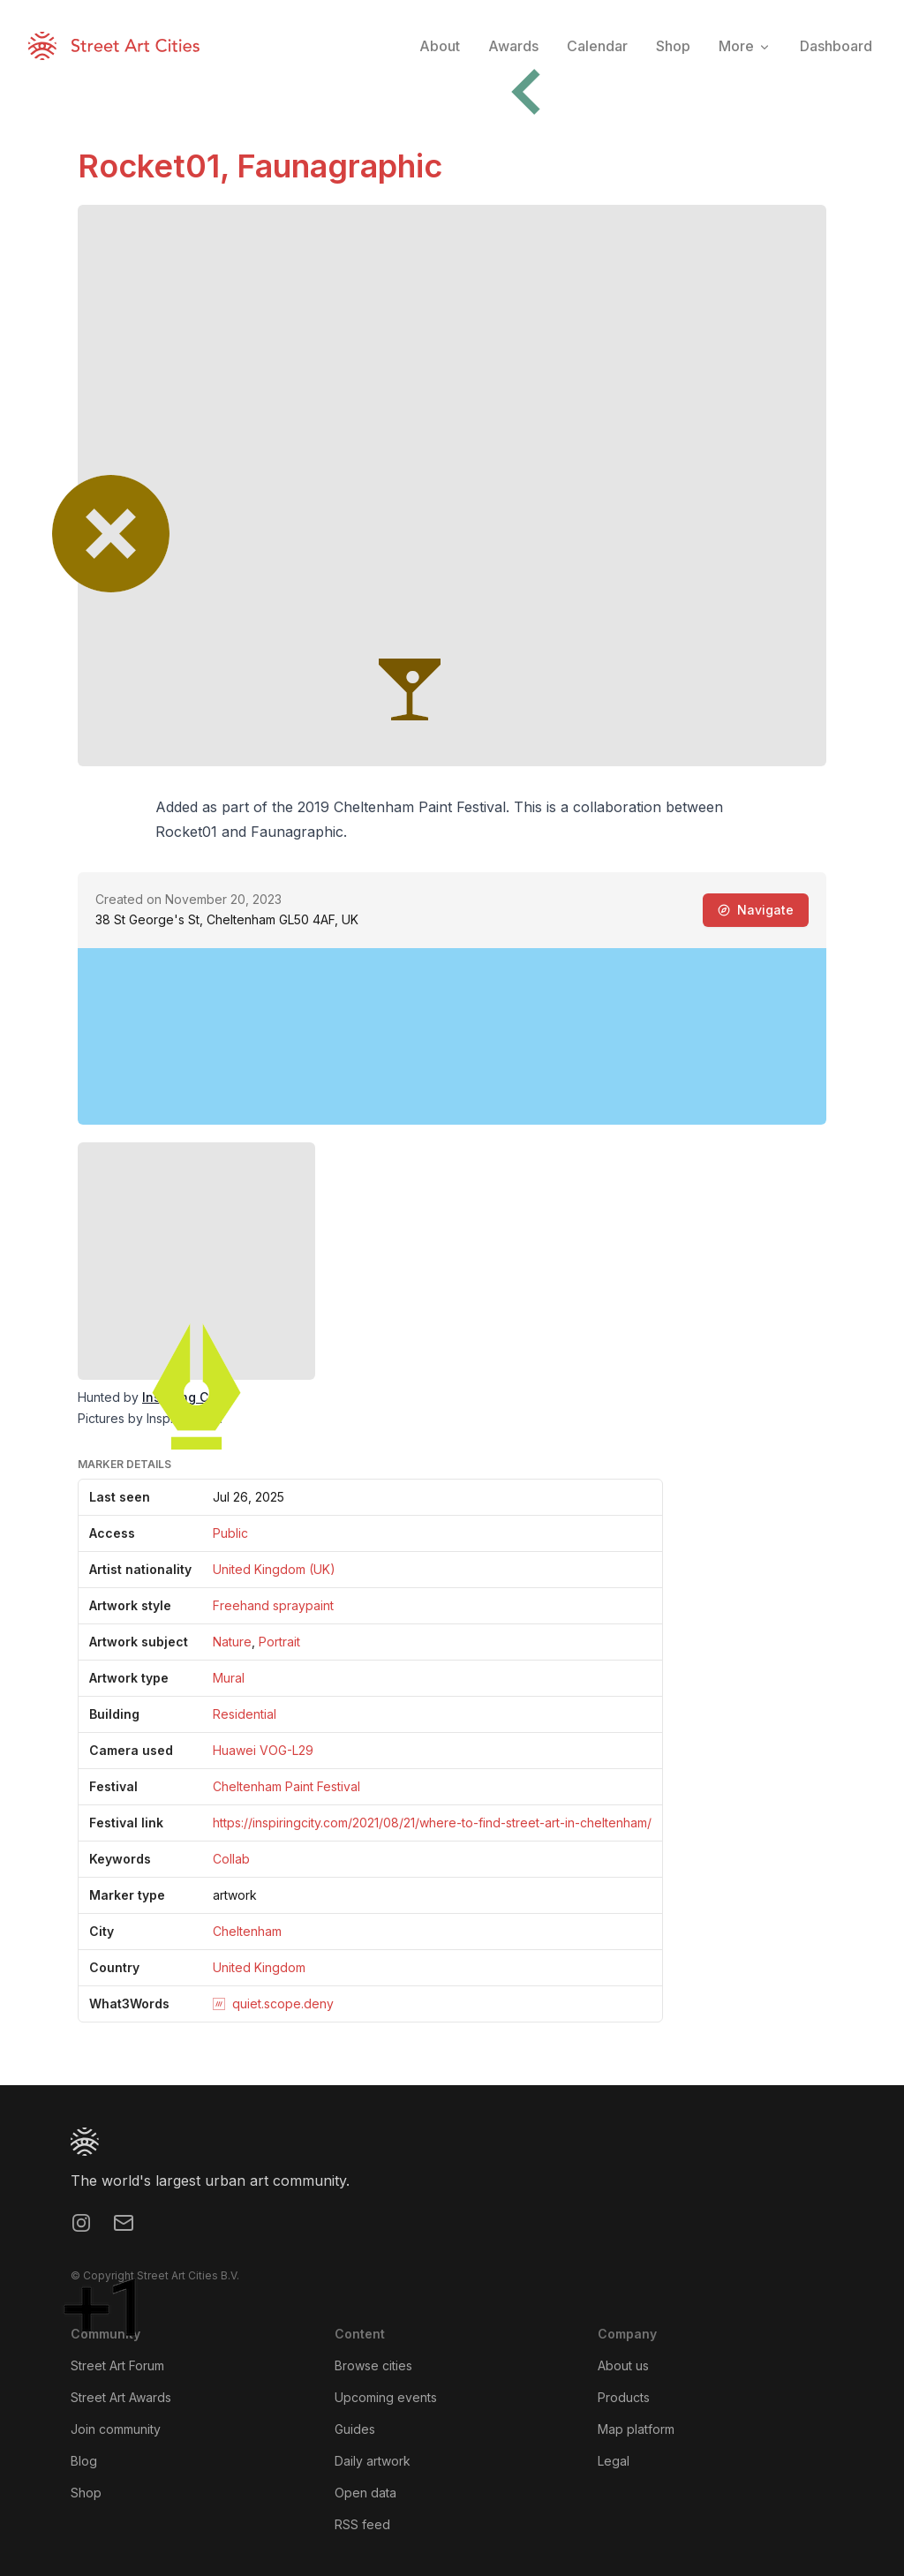 Image resolution: width=904 pixels, height=2576 pixels. Describe the element at coordinates (110, 533) in the screenshot. I see `close or dismiss a dialog` at that location.